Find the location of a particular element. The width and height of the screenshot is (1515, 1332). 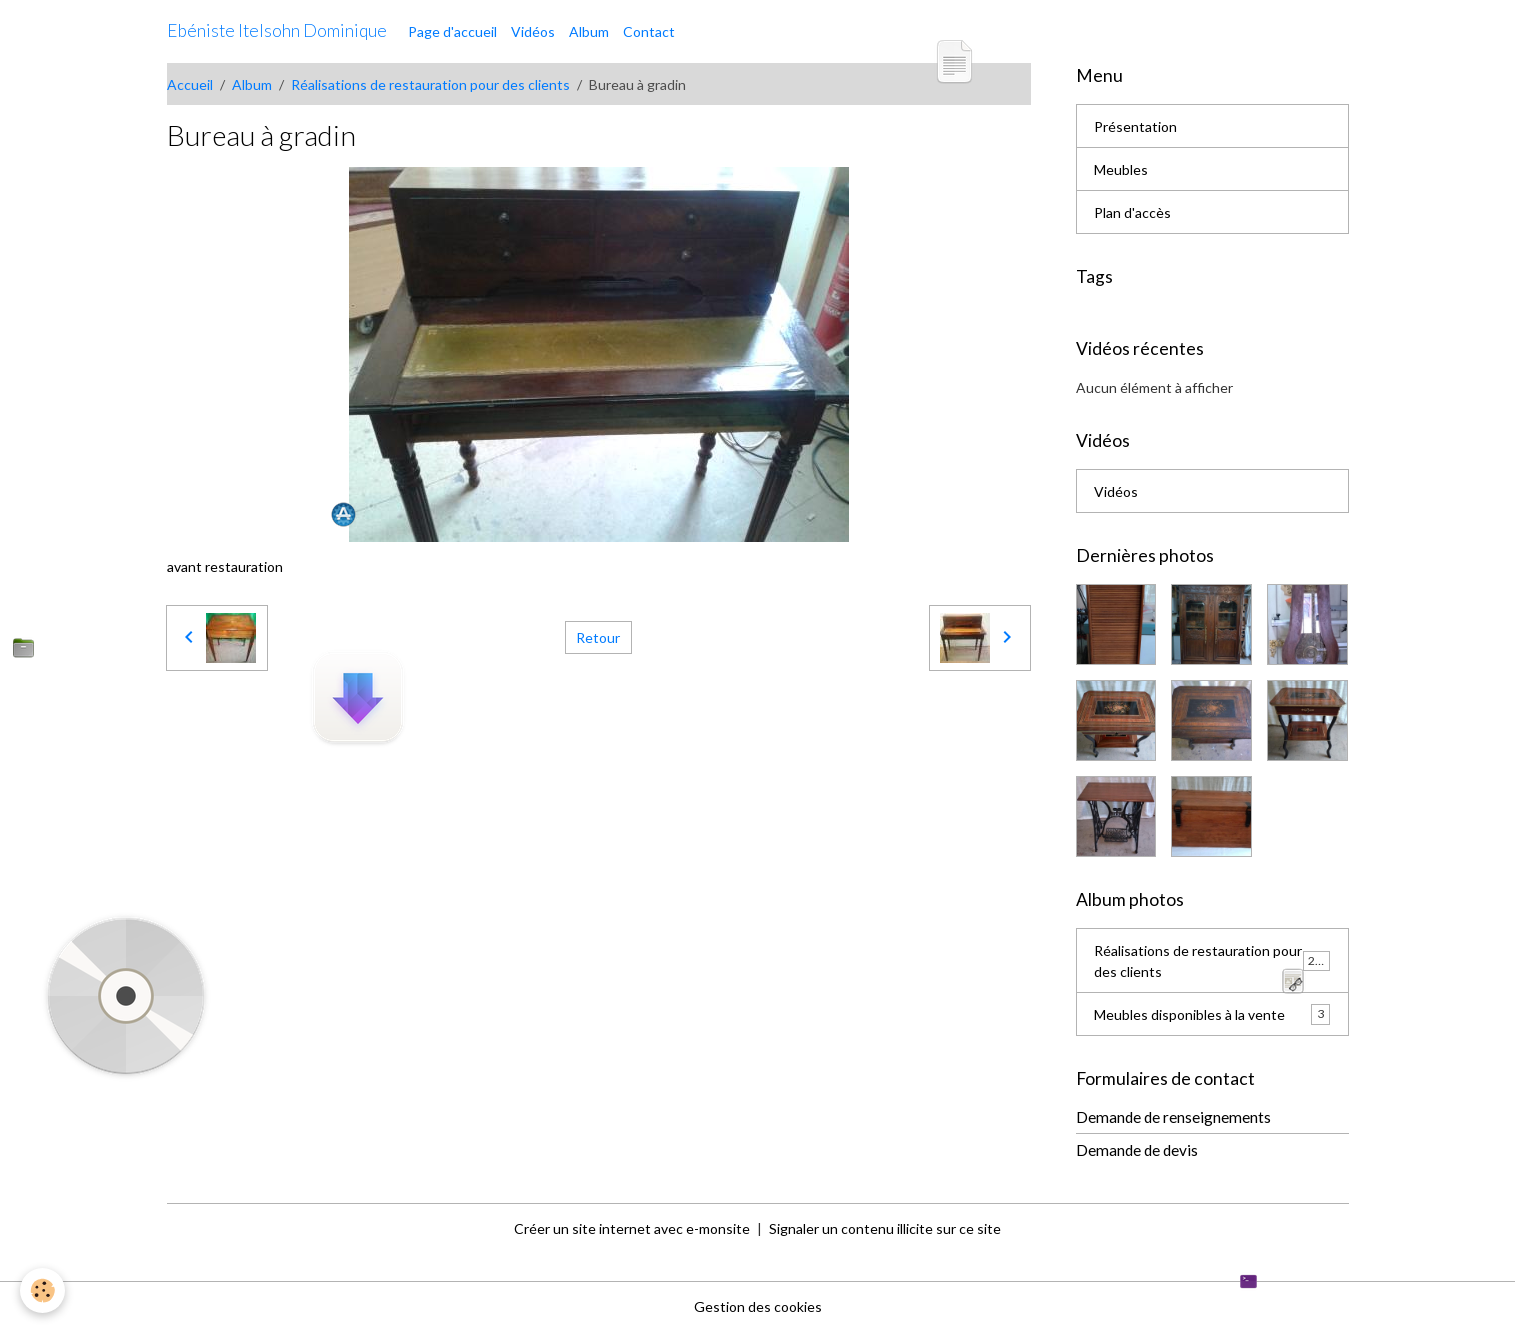

open fragments download manager is located at coordinates (358, 697).